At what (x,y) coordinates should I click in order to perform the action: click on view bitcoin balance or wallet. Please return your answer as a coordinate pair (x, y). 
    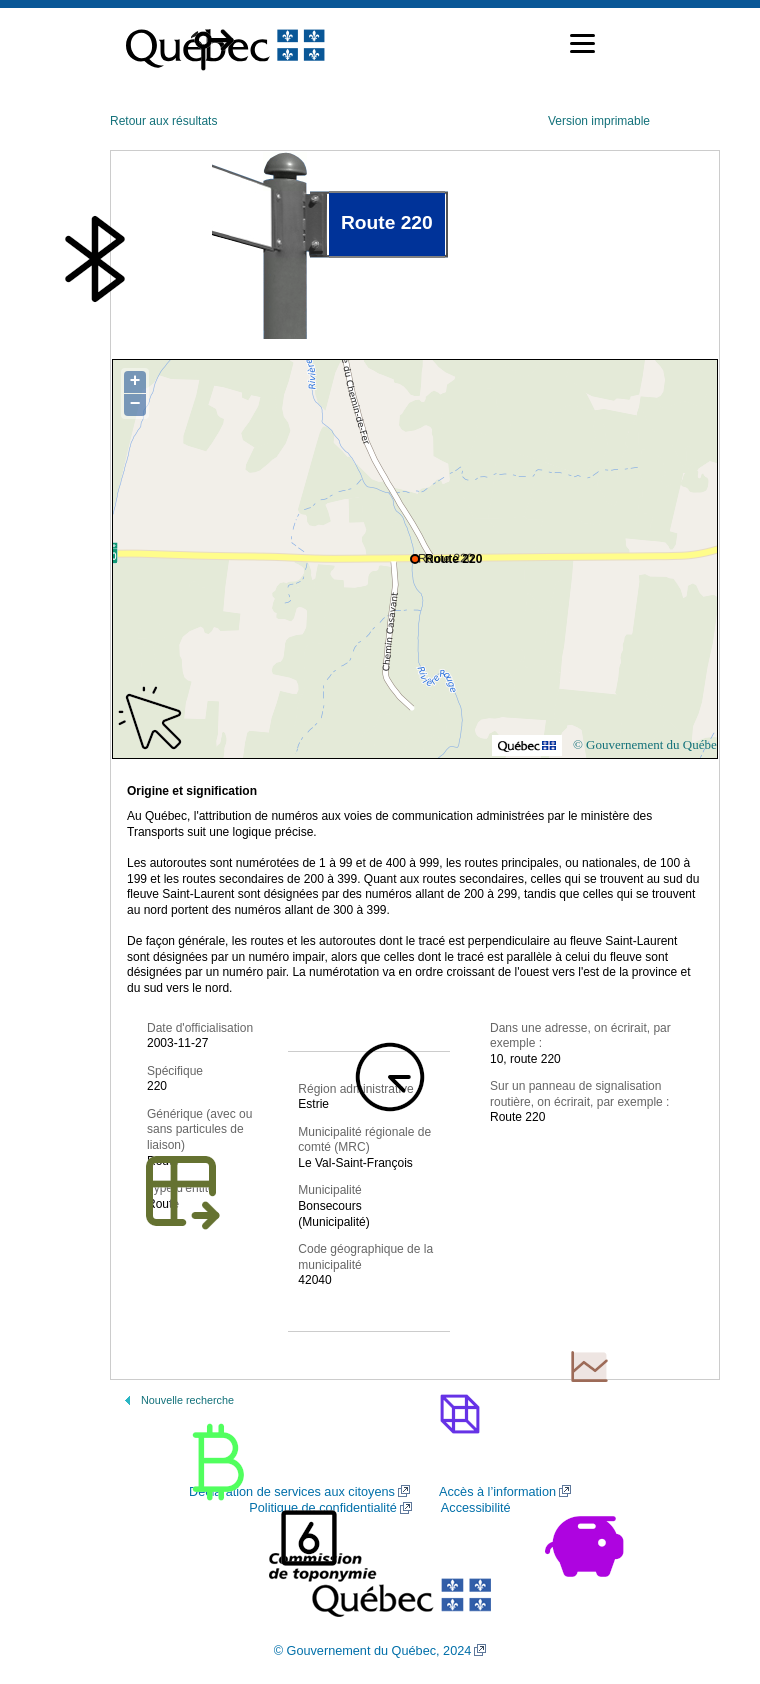
    Looking at the image, I should click on (215, 1463).